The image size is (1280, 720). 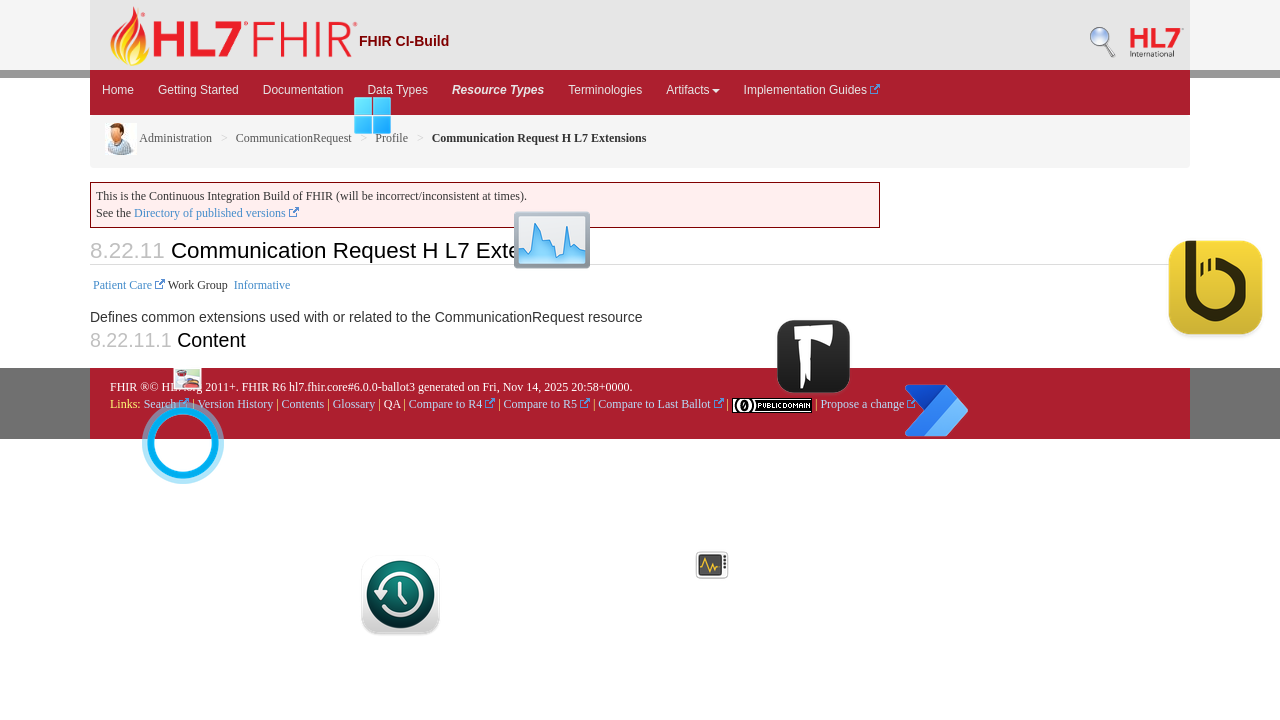 What do you see at coordinates (183, 443) in the screenshot?
I see `open Microsoft Cortana voice assistant` at bounding box center [183, 443].